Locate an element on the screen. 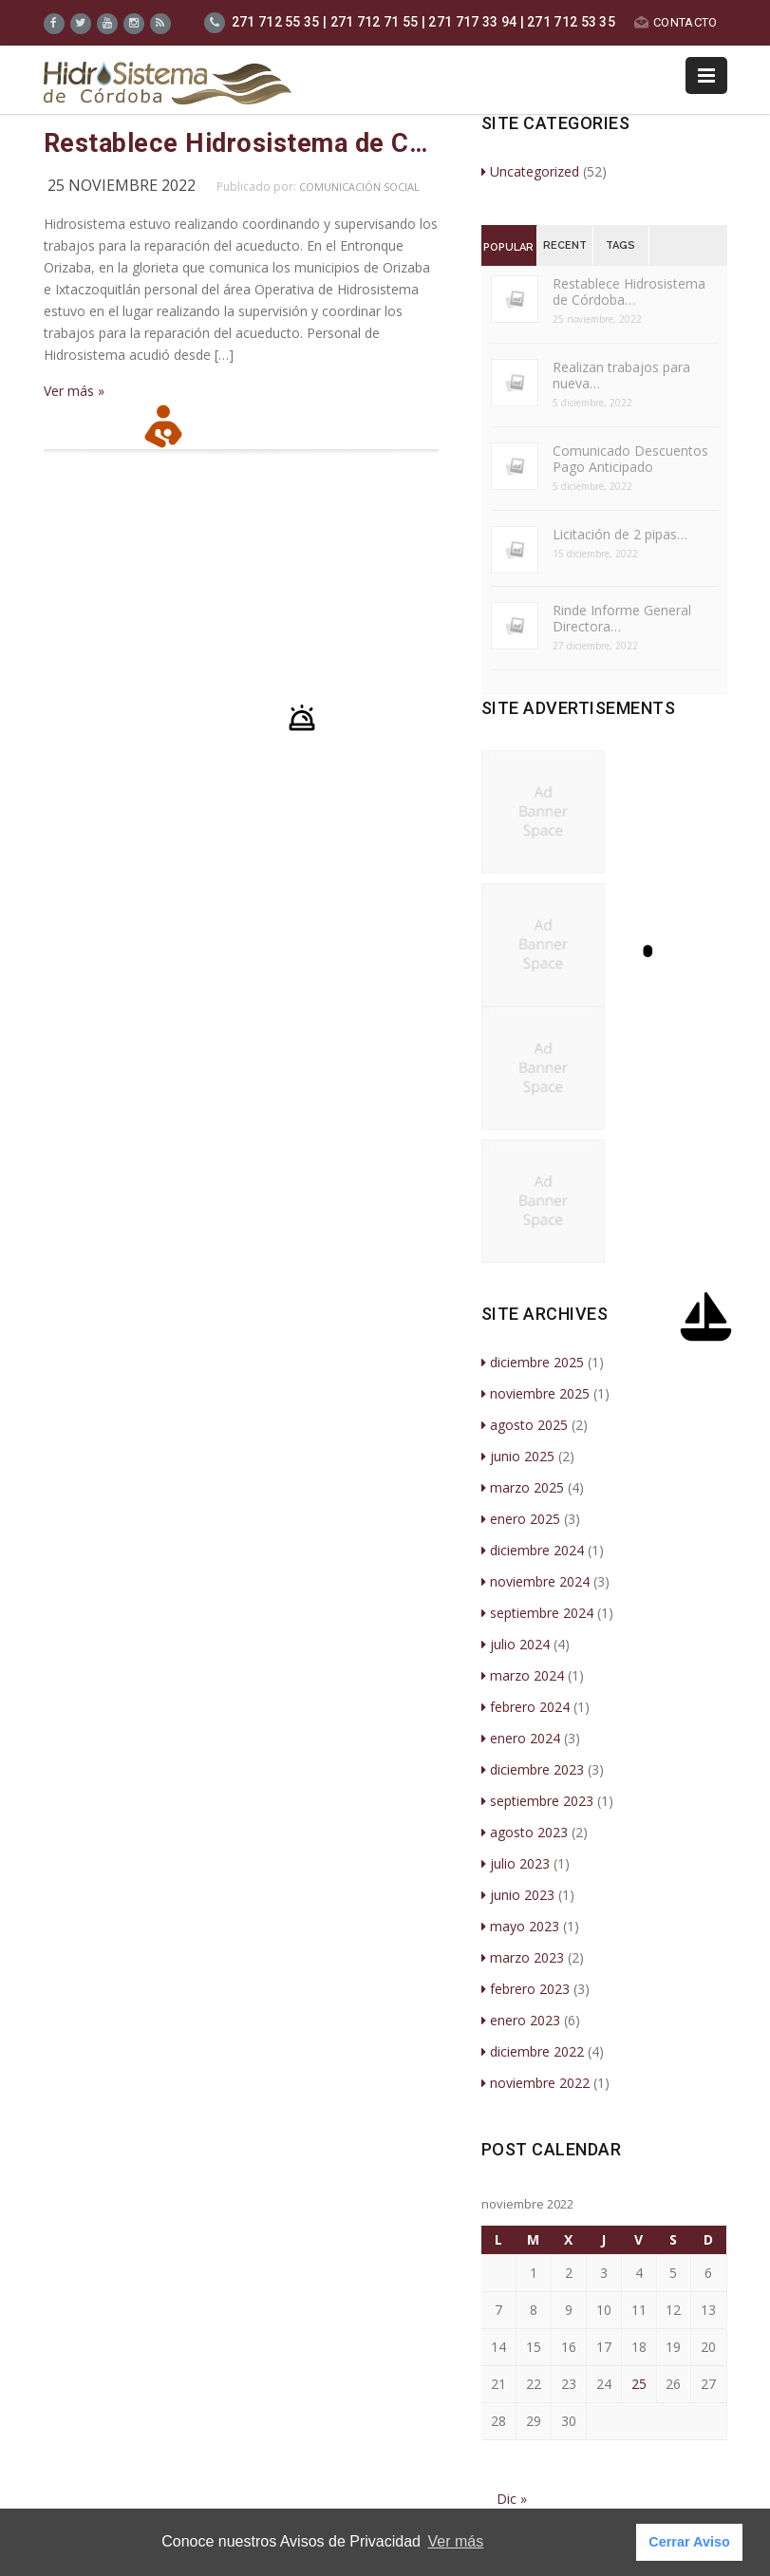  indicates a breastfeeding or nursing room is located at coordinates (163, 426).